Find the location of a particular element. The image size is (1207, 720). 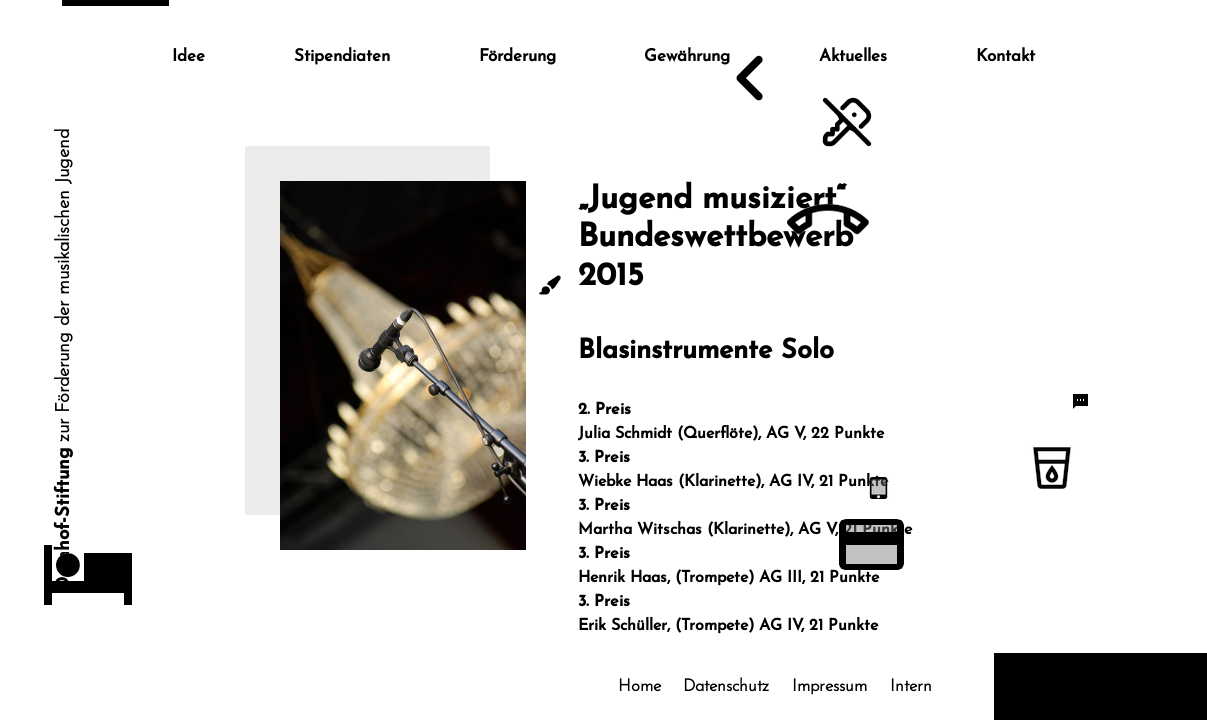

access denied or authentication disabled is located at coordinates (847, 122).